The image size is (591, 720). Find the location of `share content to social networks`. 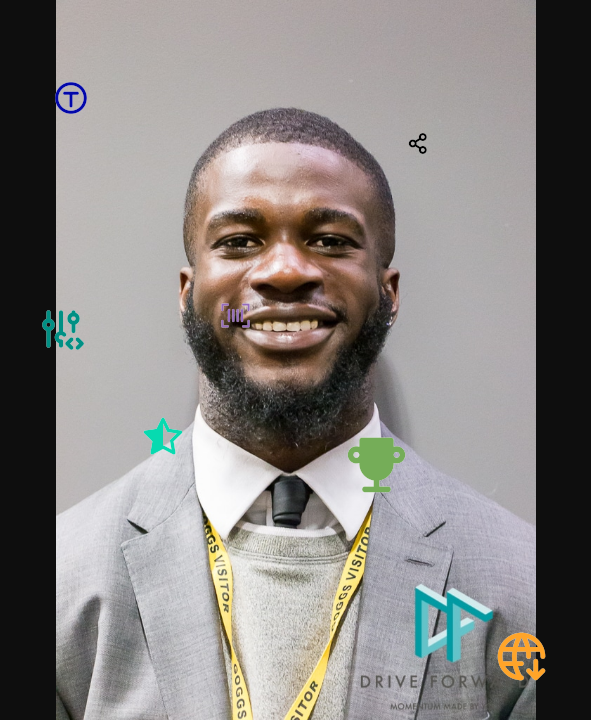

share content to social networks is located at coordinates (418, 143).